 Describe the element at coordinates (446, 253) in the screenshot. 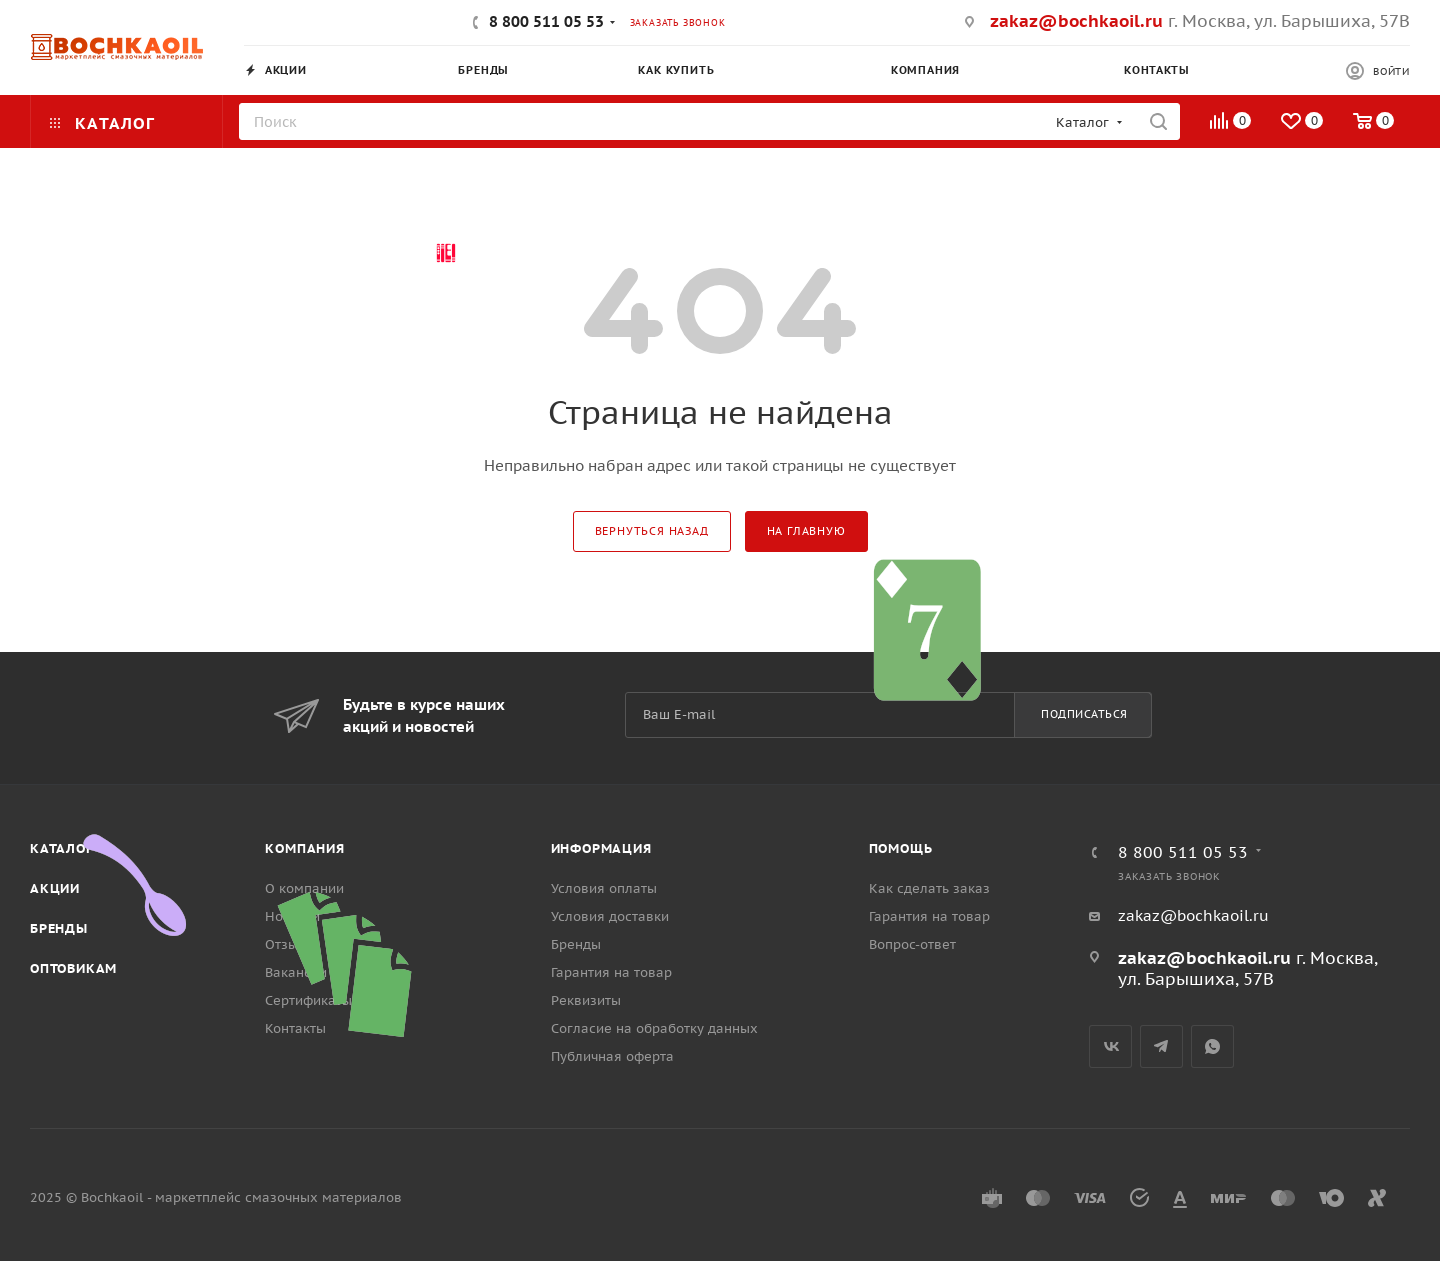

I see `access your library or book collection` at that location.